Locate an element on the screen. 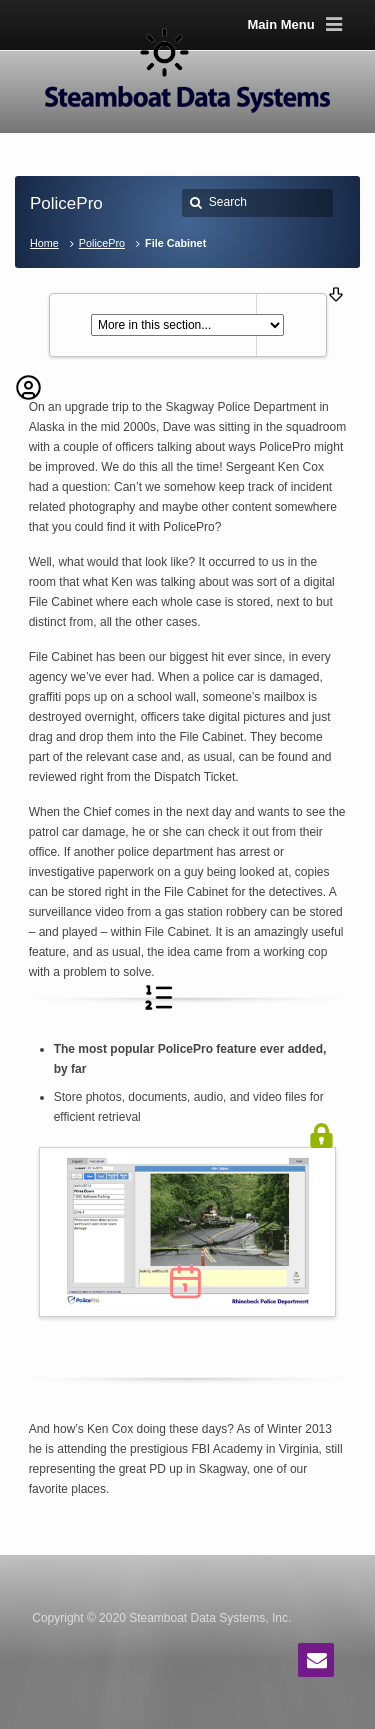 The width and height of the screenshot is (375, 1729). download file or content is located at coordinates (336, 294).